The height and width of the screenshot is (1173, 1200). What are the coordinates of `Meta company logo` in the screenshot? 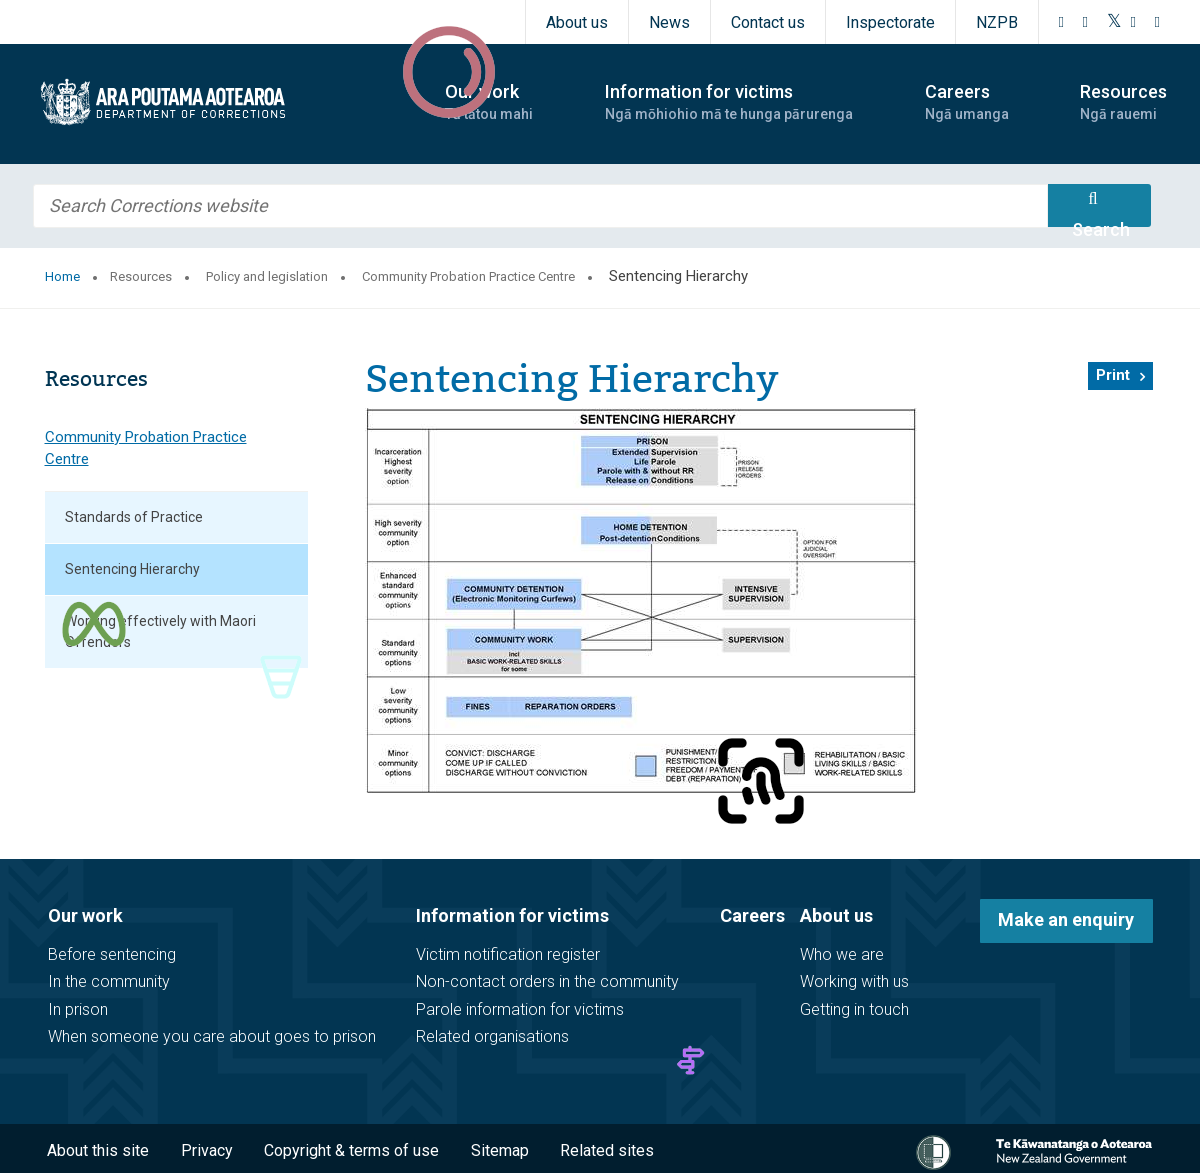 It's located at (94, 624).